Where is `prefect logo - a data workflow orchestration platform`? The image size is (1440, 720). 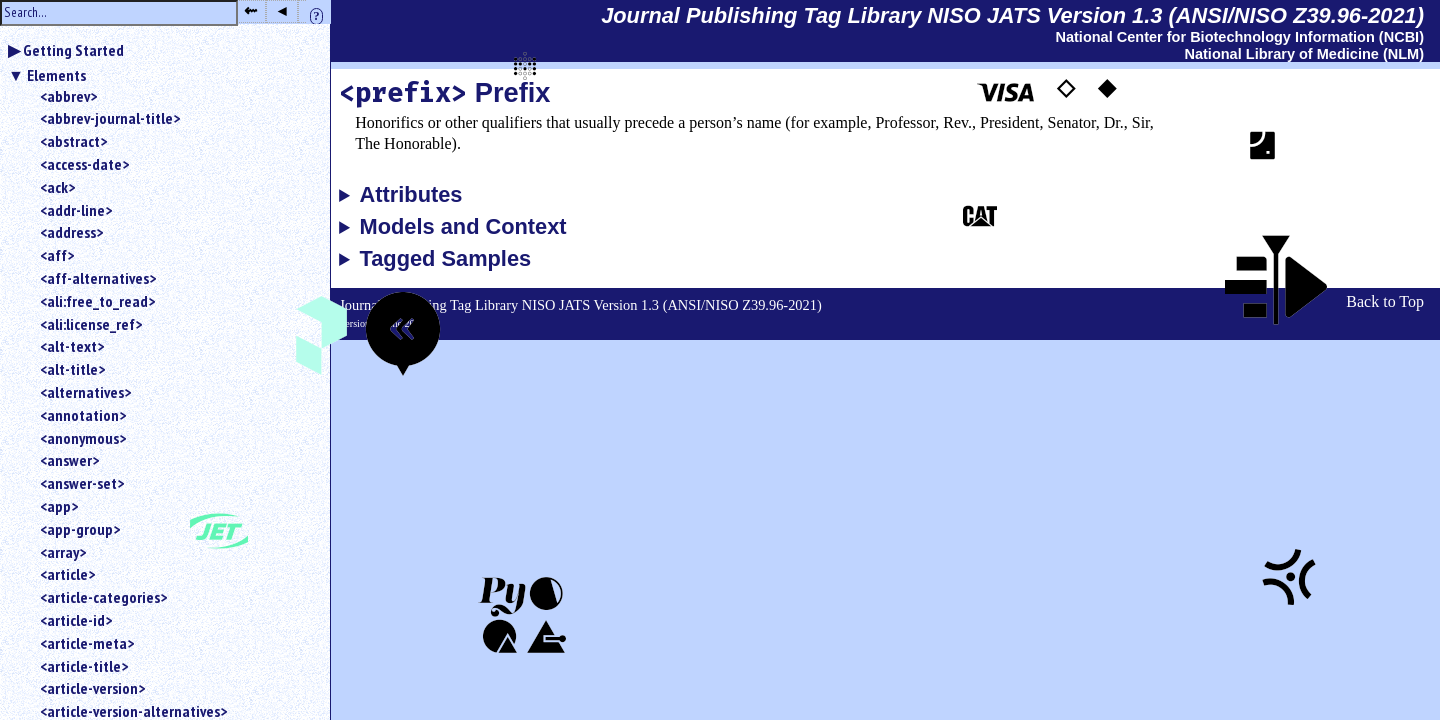 prefect logo - a data workflow orchestration platform is located at coordinates (321, 335).